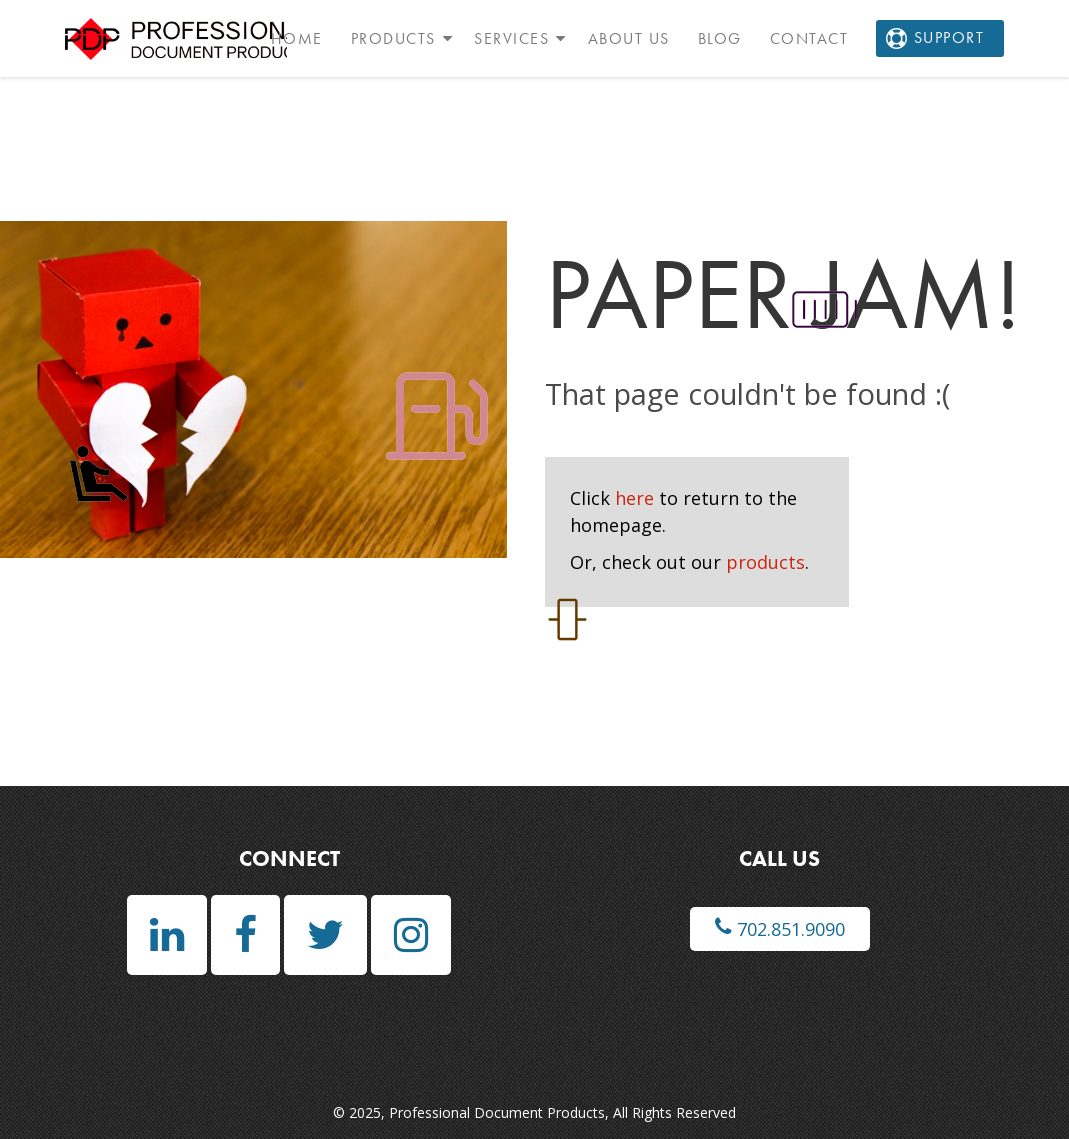 The height and width of the screenshot is (1139, 1069). I want to click on center align object vertically, so click(567, 619).